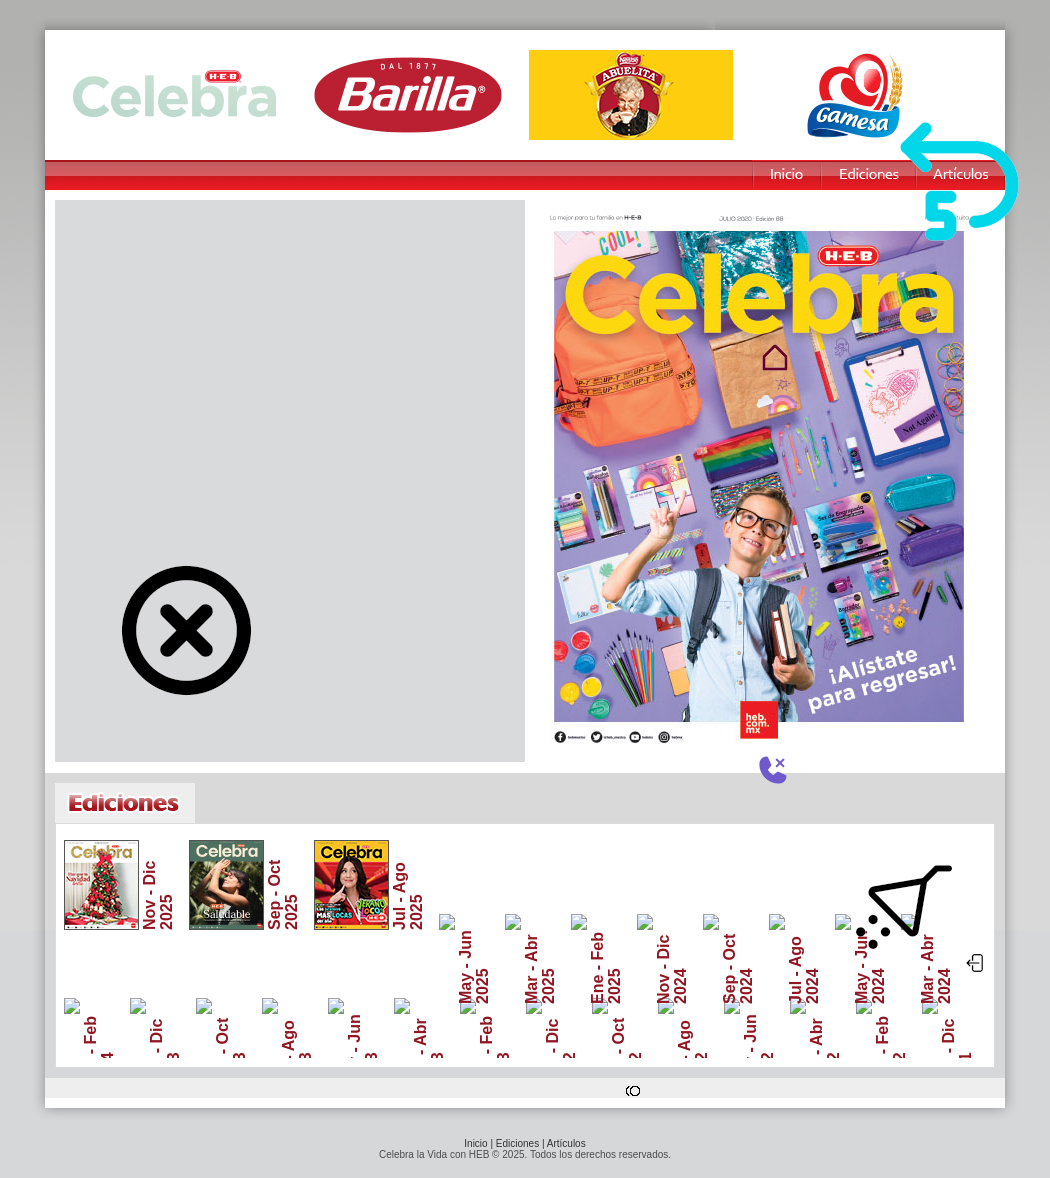 This screenshot has height=1178, width=1050. I want to click on rewind media by 5 seconds, so click(956, 184).